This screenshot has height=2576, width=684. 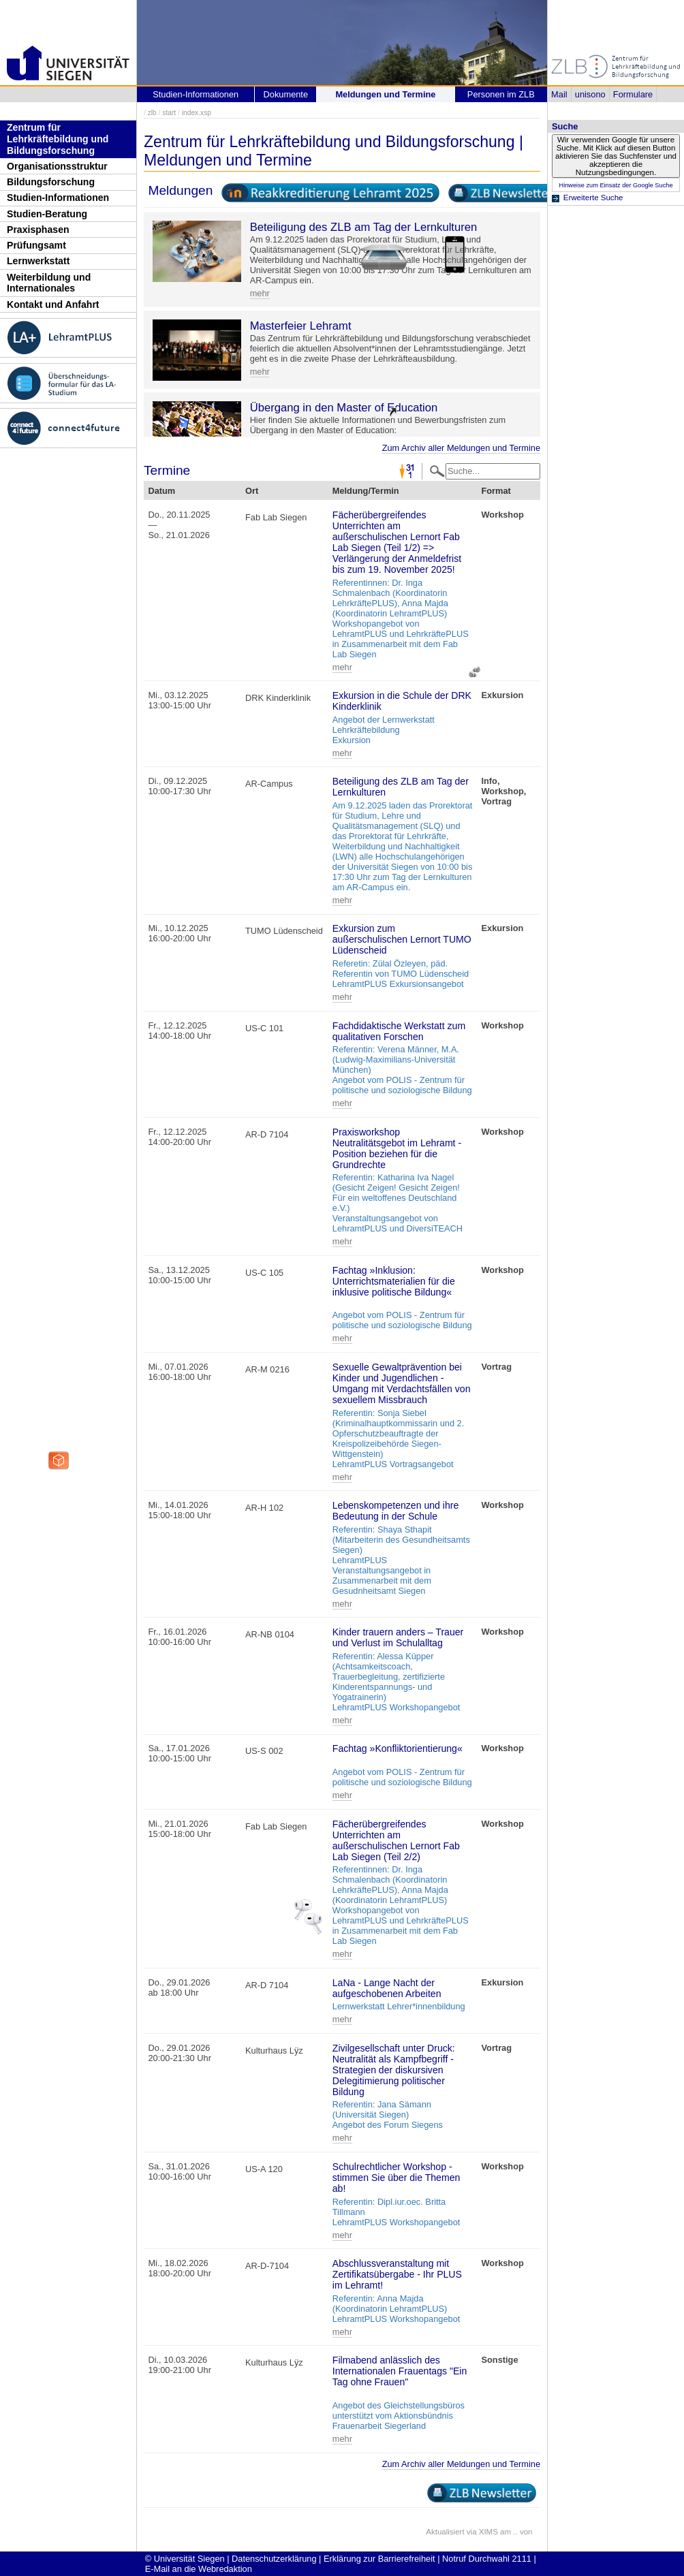 What do you see at coordinates (384, 257) in the screenshot?
I see `scan documents using a wireless scanner` at bounding box center [384, 257].